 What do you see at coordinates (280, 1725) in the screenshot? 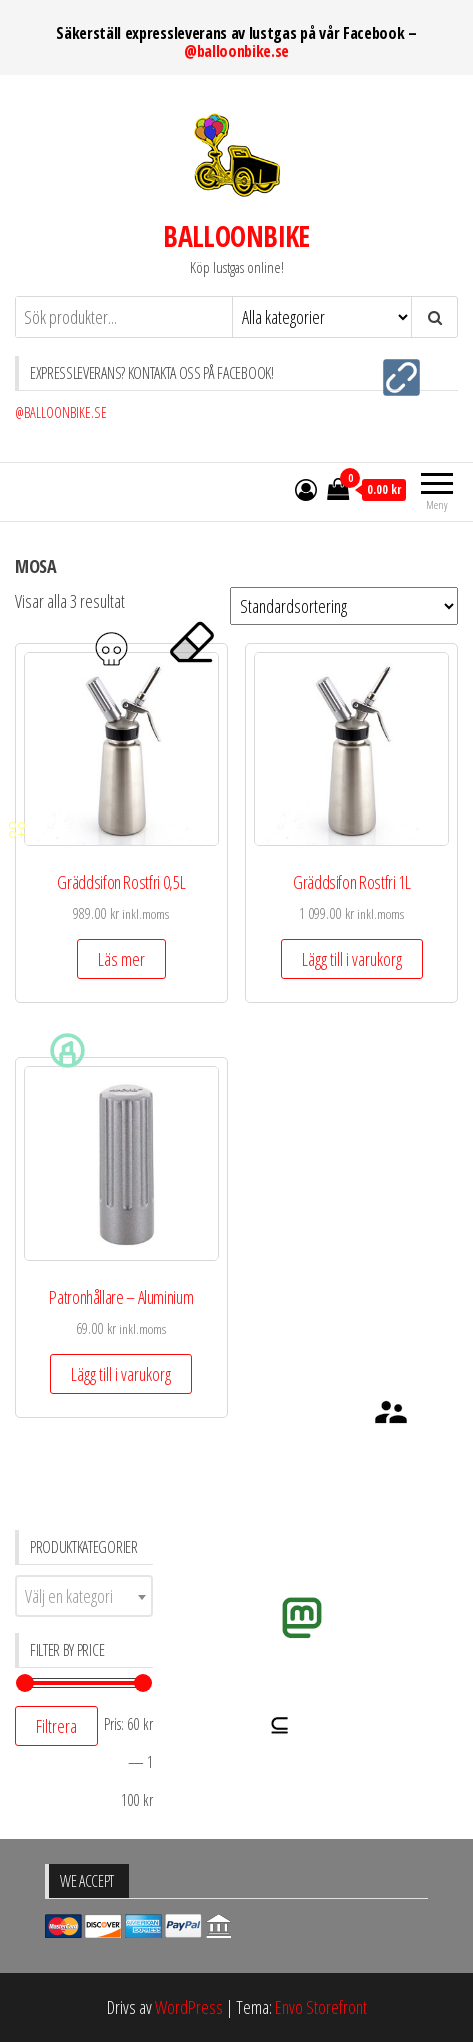
I see `indicates a subset relationship in mathematical notation` at bounding box center [280, 1725].